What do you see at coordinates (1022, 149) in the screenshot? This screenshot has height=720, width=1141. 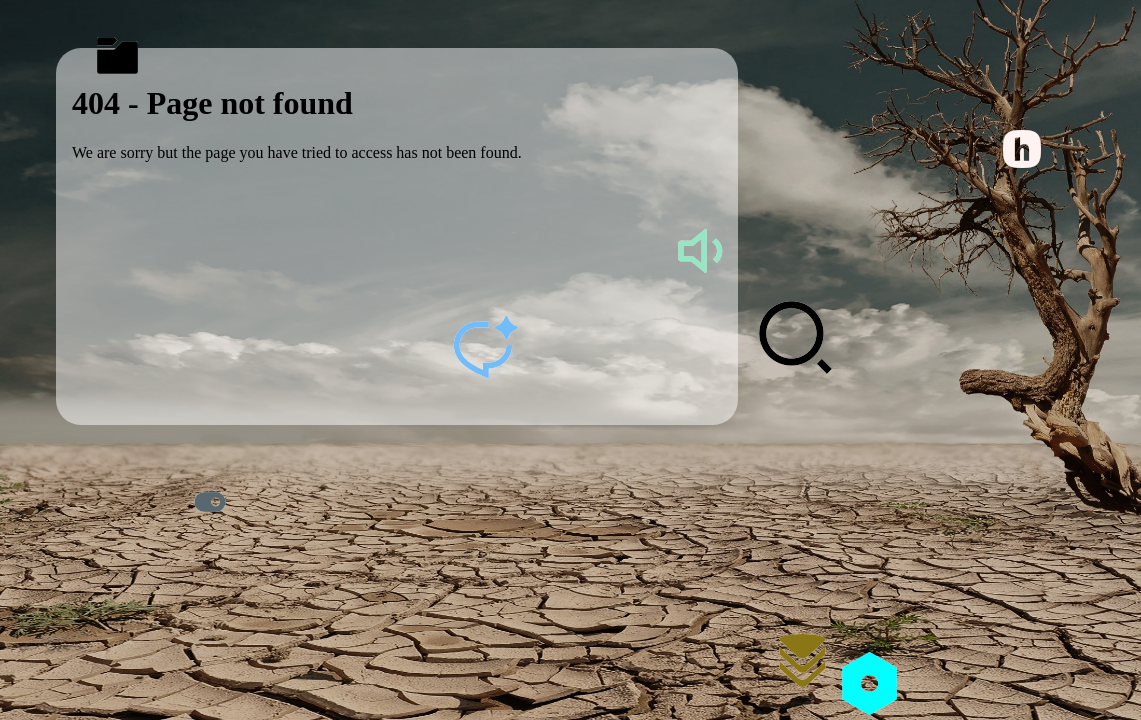 I see `Hack Club logo` at bounding box center [1022, 149].